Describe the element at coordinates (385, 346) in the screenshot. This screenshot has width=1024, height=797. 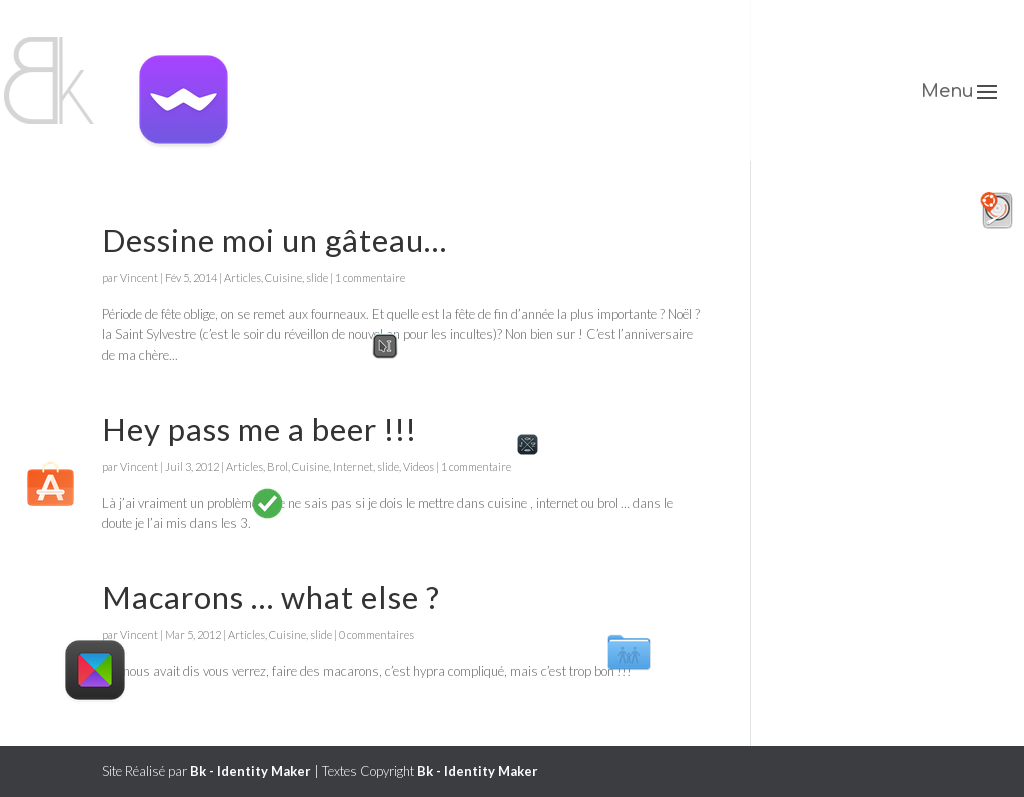
I see `open cursor and pointer preferences` at that location.